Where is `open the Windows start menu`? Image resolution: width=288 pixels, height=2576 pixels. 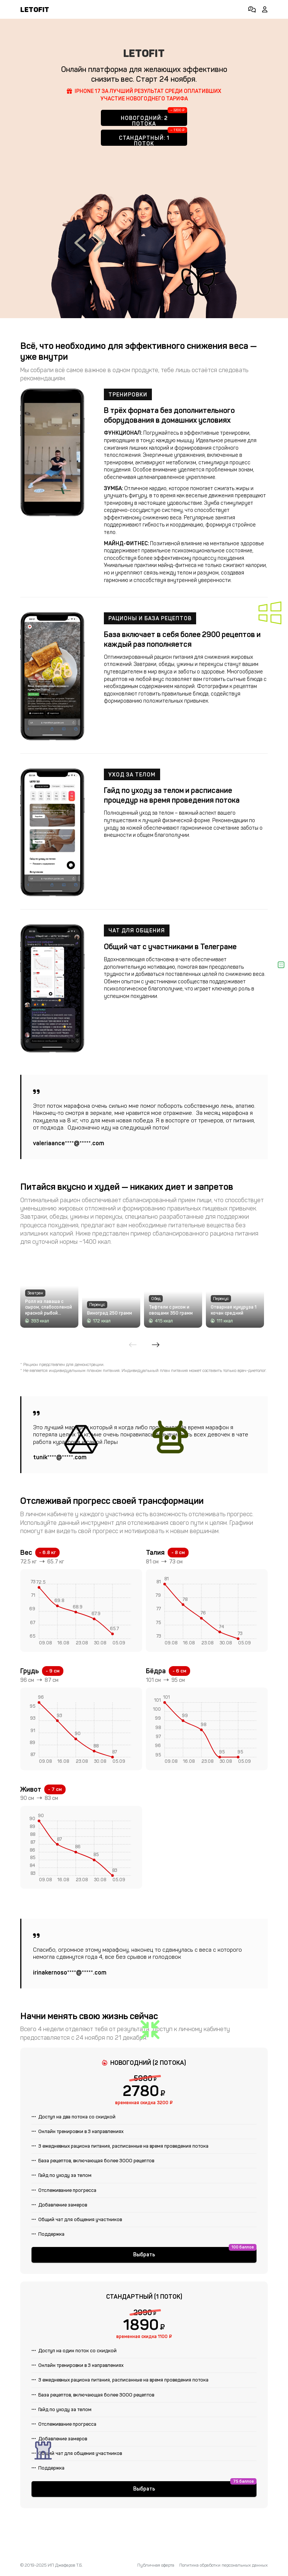 open the Windows start menu is located at coordinates (271, 613).